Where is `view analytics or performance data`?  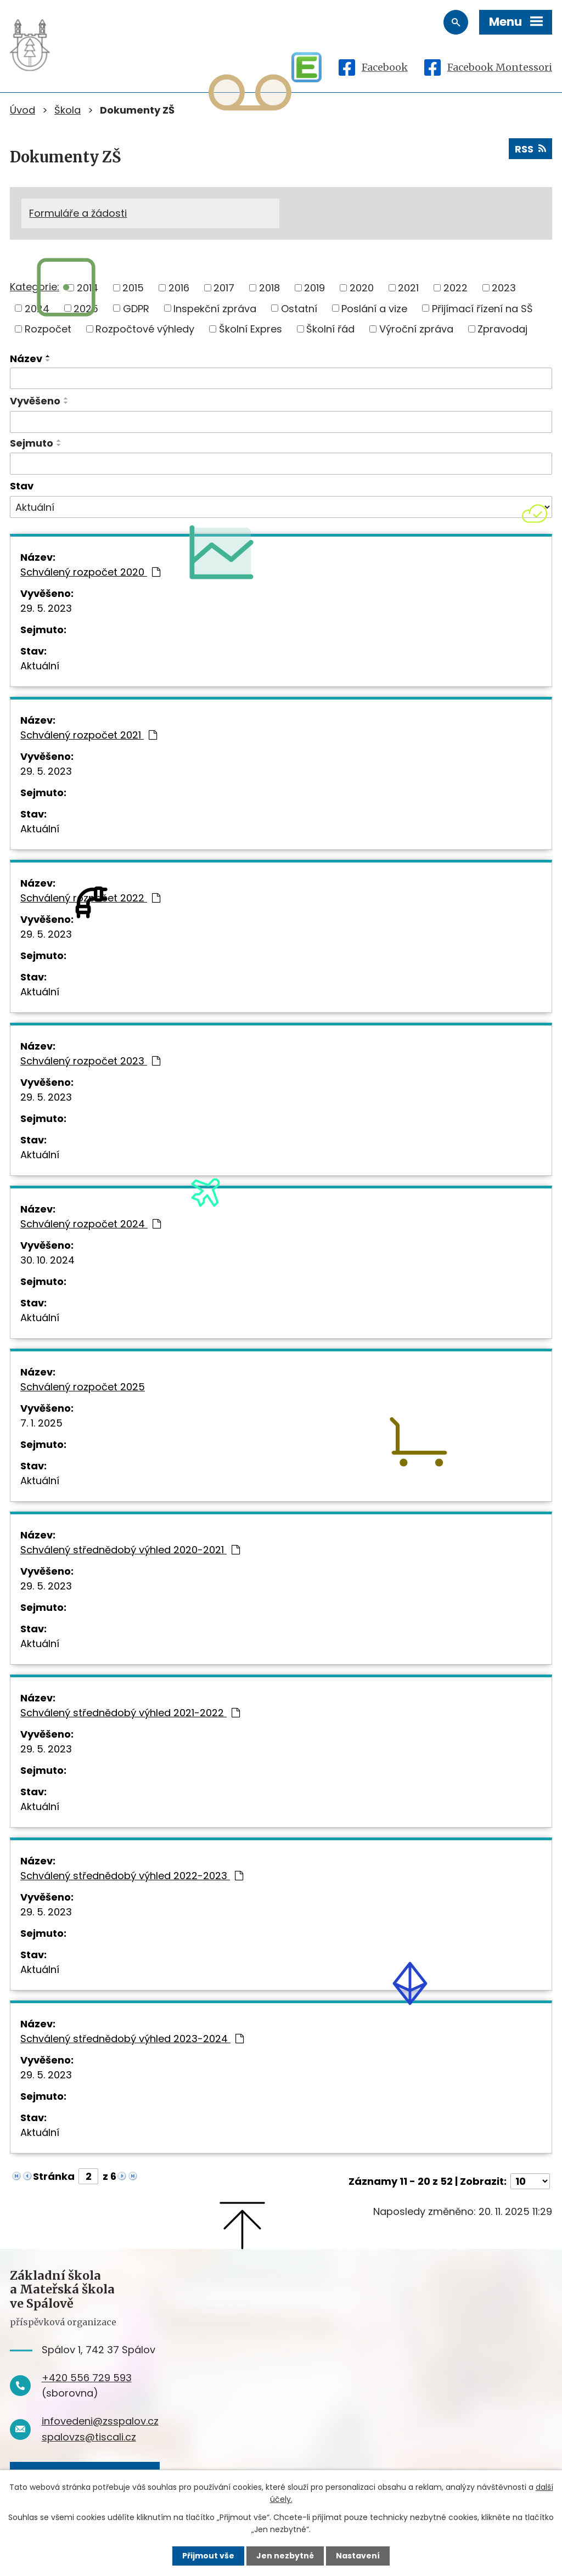
view analytics or performance data is located at coordinates (221, 552).